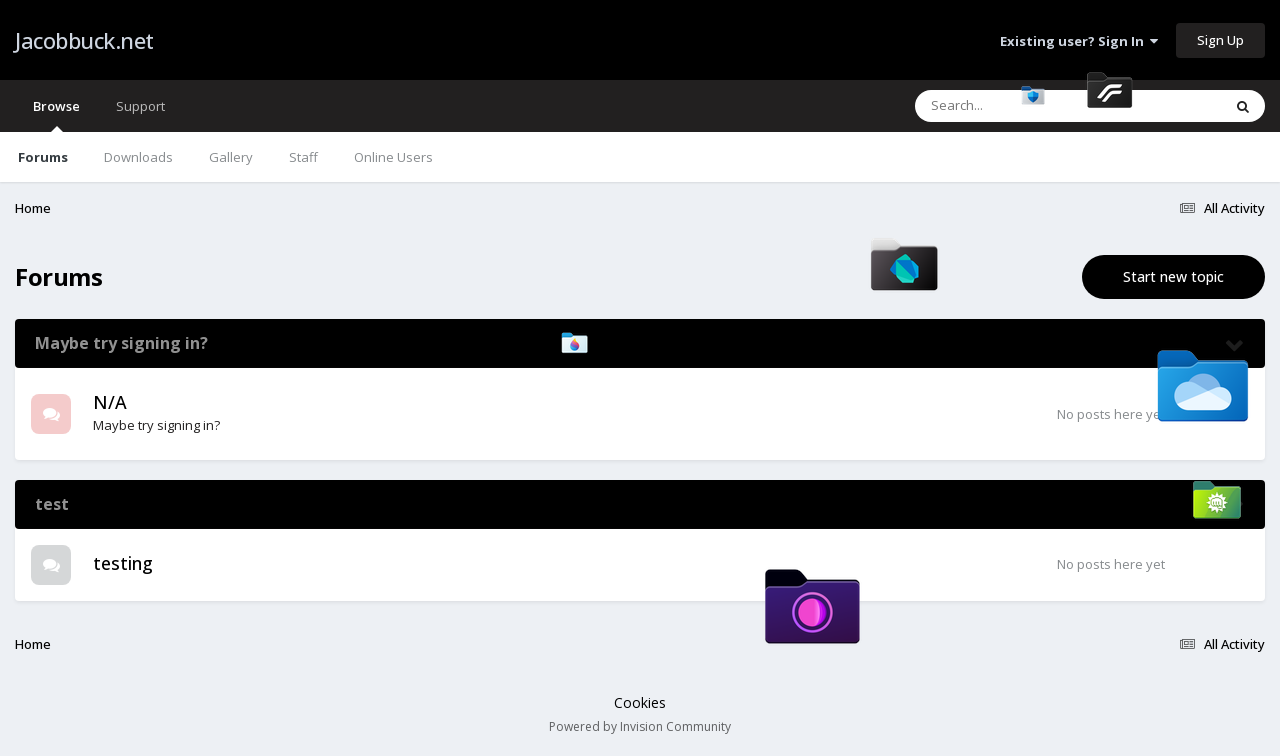 This screenshot has height=756, width=1280. I want to click on open folder containing paint or art application files, so click(574, 343).